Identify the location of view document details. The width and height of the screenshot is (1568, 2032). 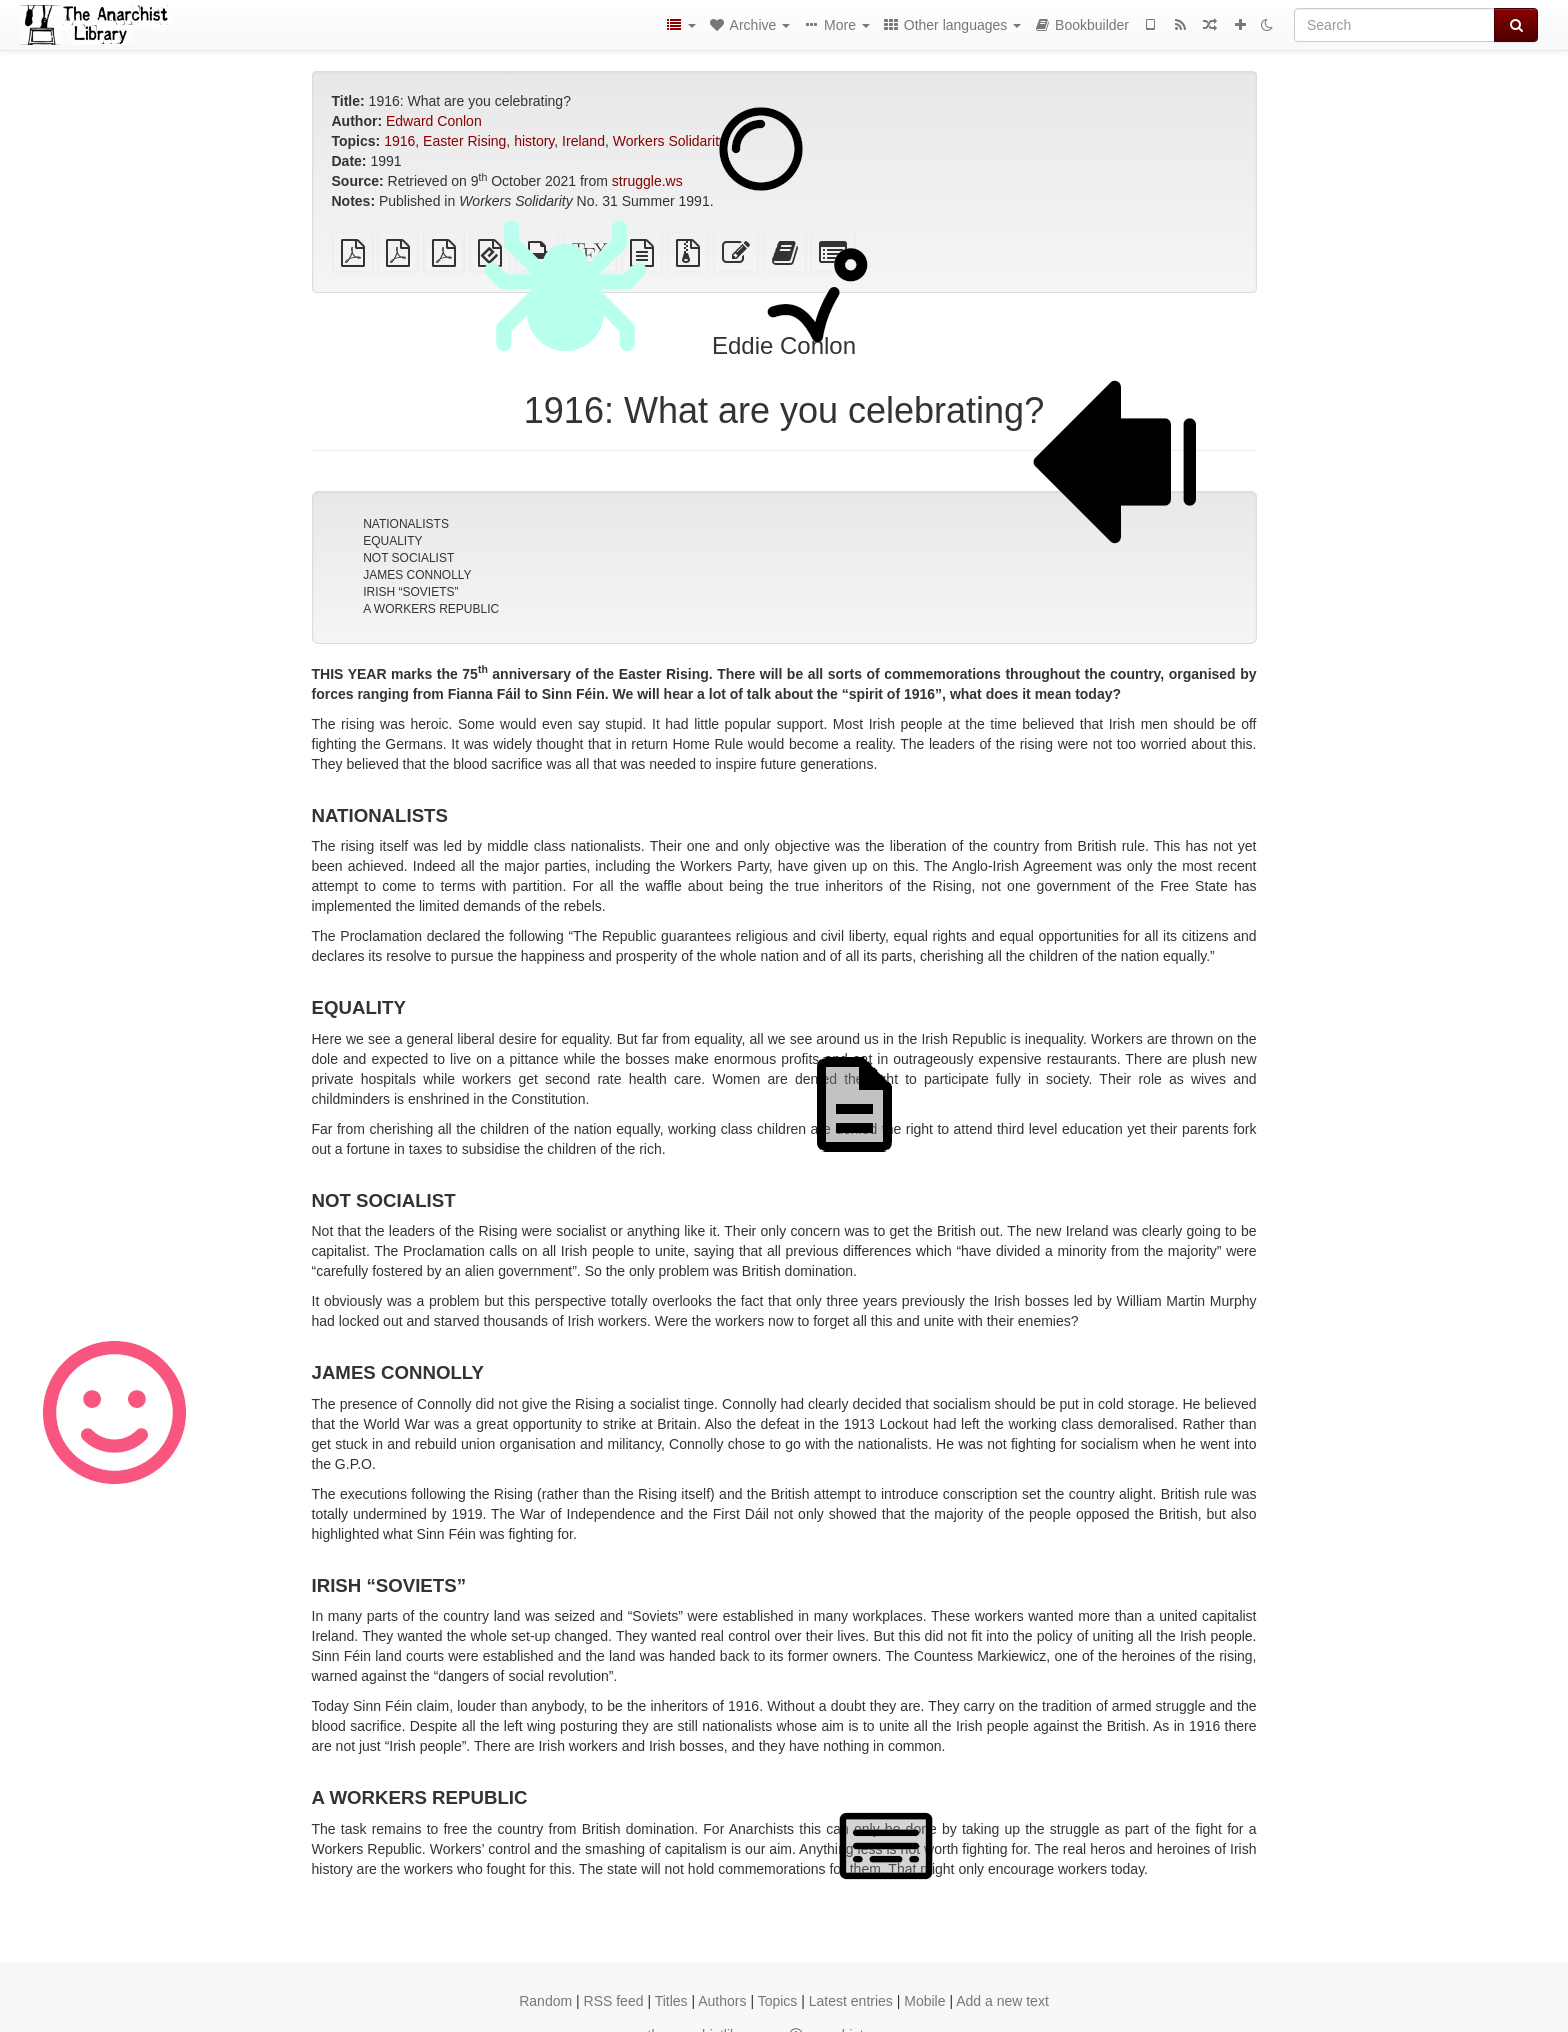
(854, 1104).